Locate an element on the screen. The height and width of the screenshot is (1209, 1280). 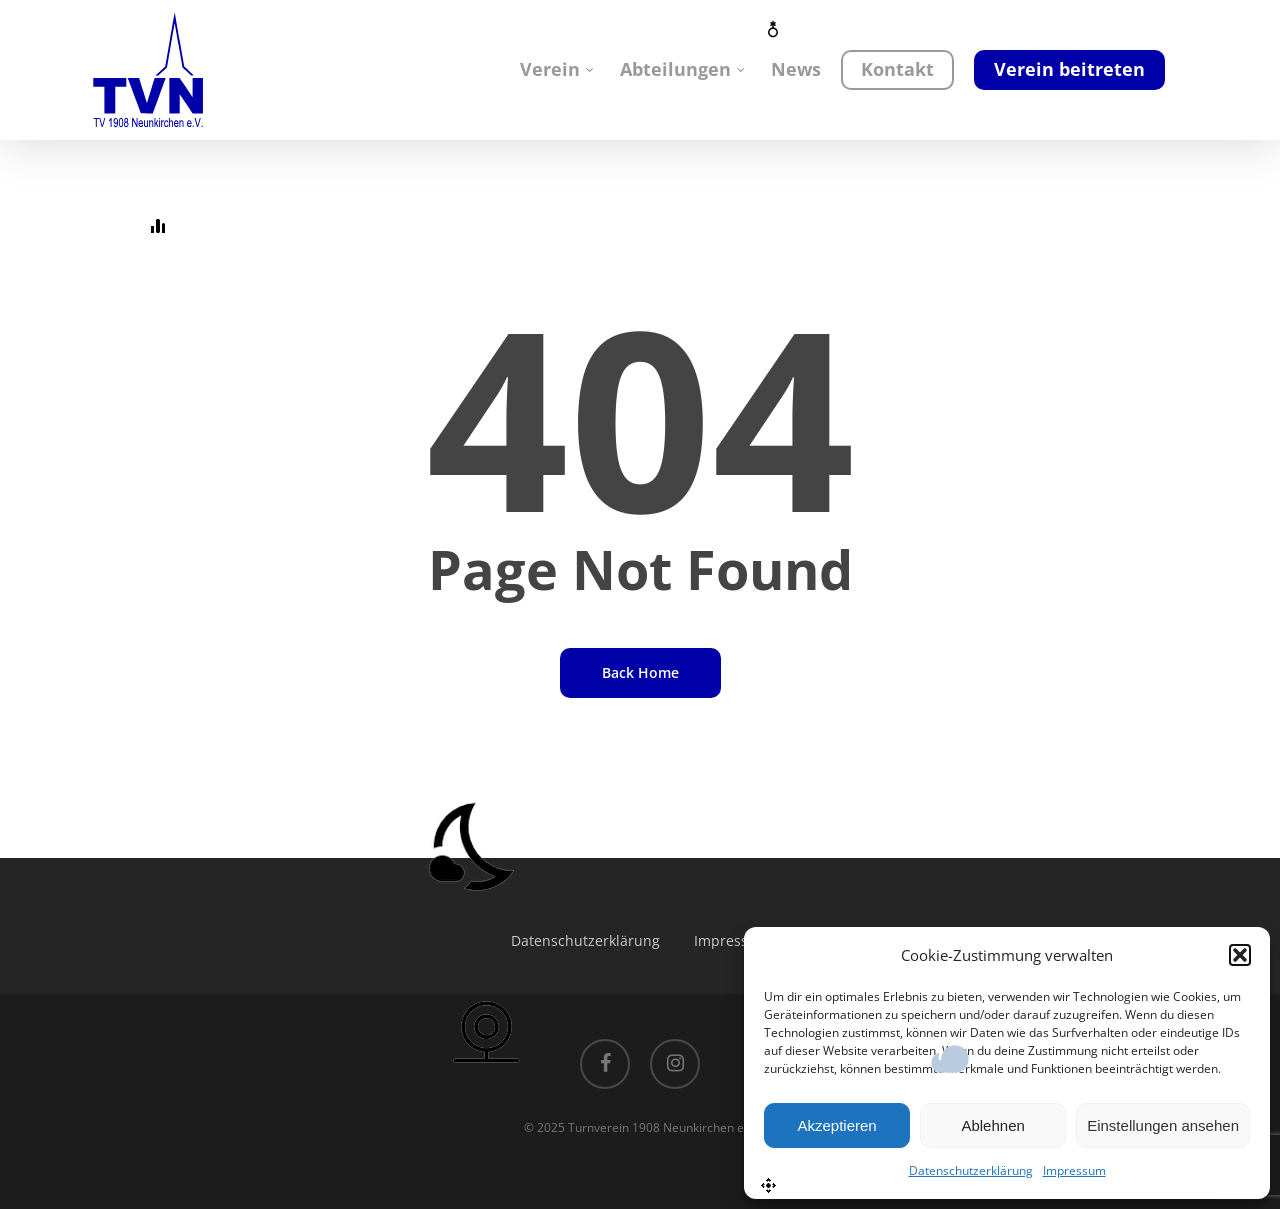
switch to dark mode or night theme is located at coordinates (477, 846).